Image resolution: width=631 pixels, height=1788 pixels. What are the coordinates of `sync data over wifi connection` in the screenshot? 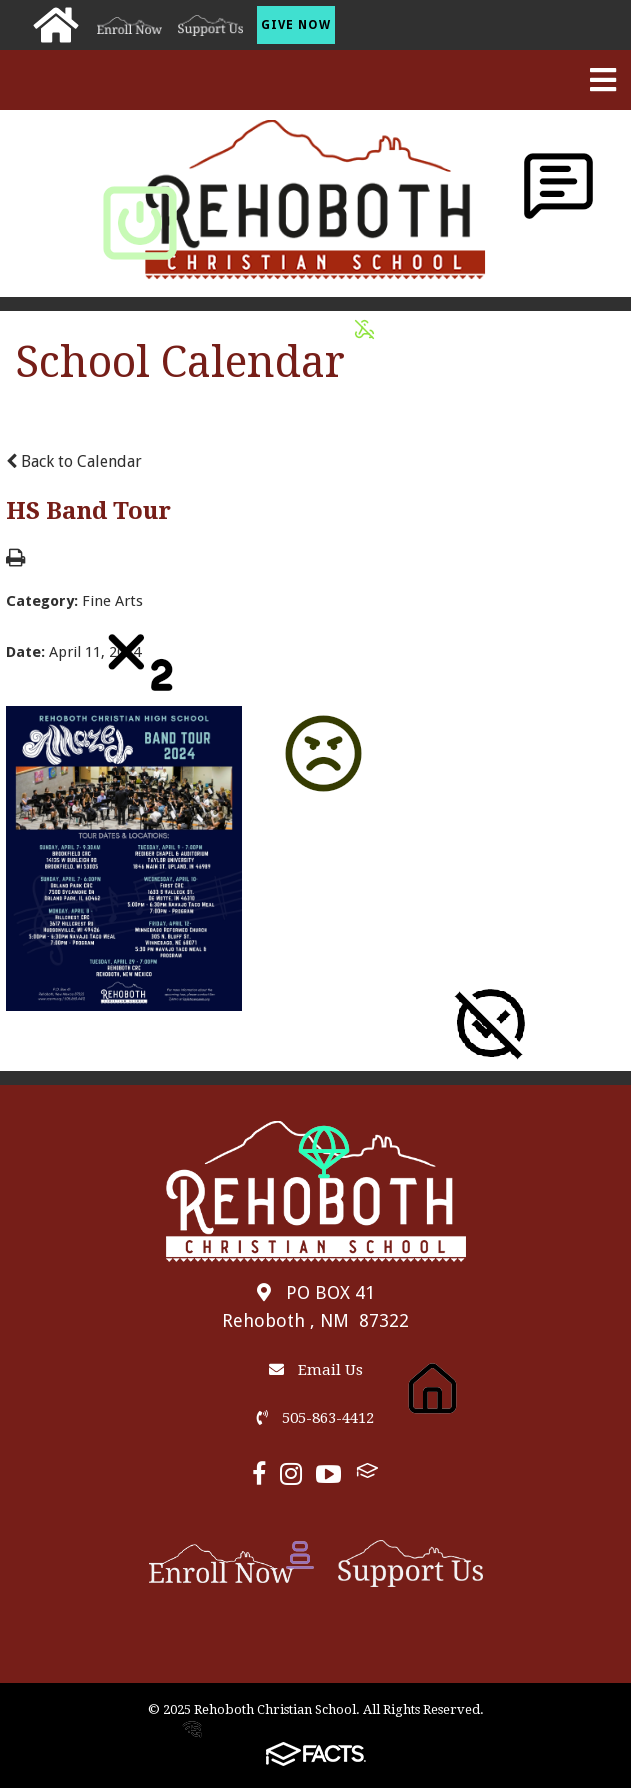 It's located at (192, 1728).